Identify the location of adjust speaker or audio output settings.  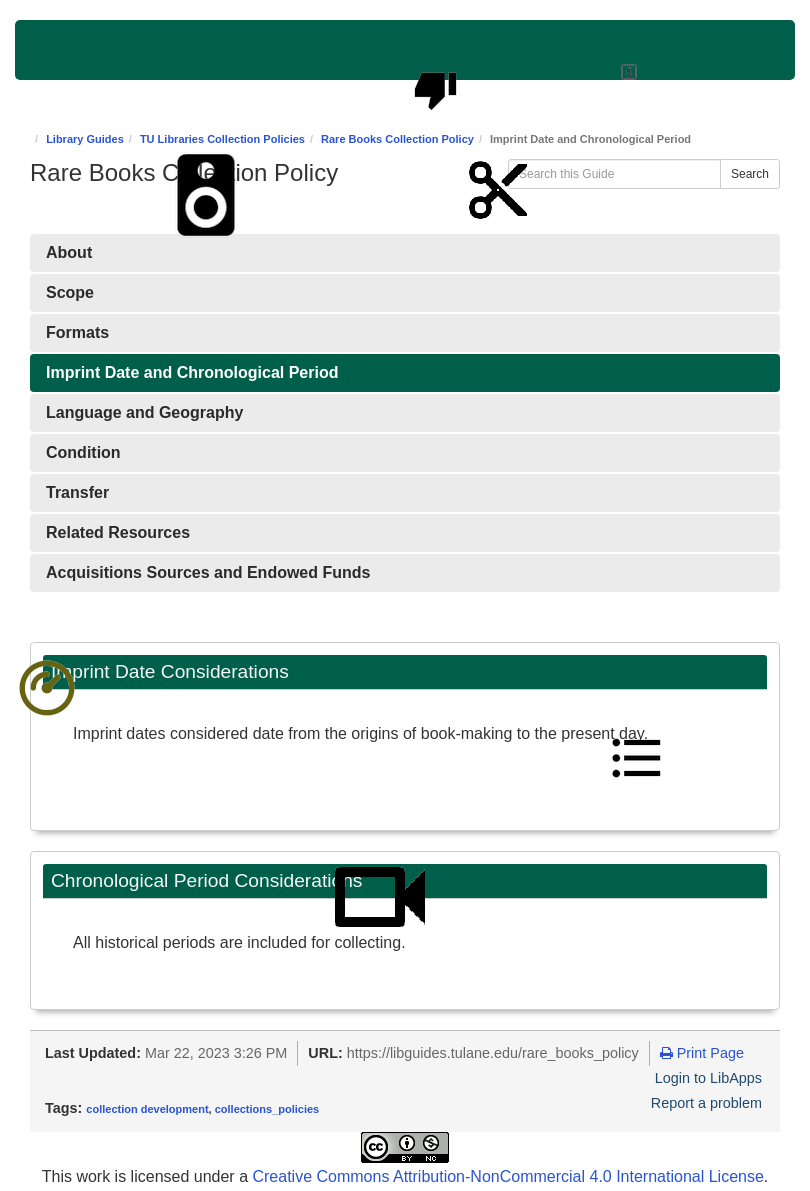
(206, 195).